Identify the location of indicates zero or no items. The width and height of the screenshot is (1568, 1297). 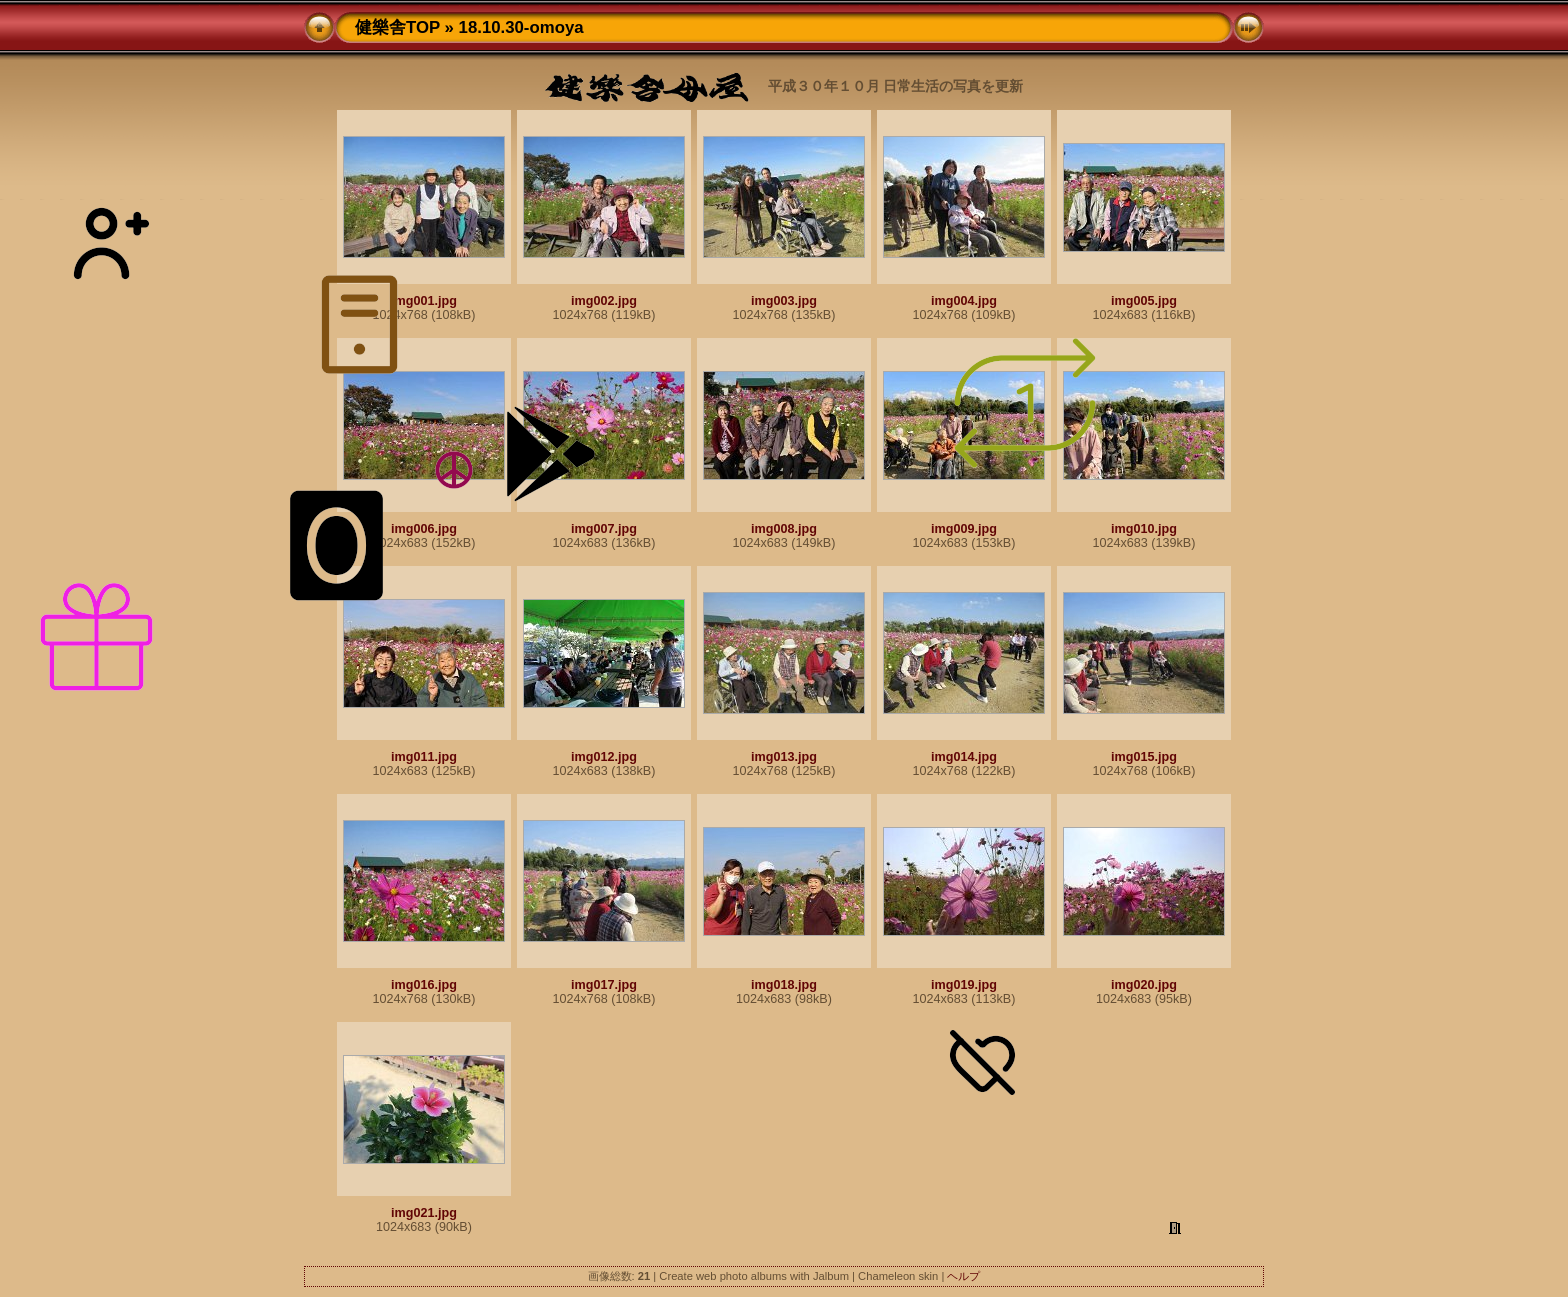
(336, 545).